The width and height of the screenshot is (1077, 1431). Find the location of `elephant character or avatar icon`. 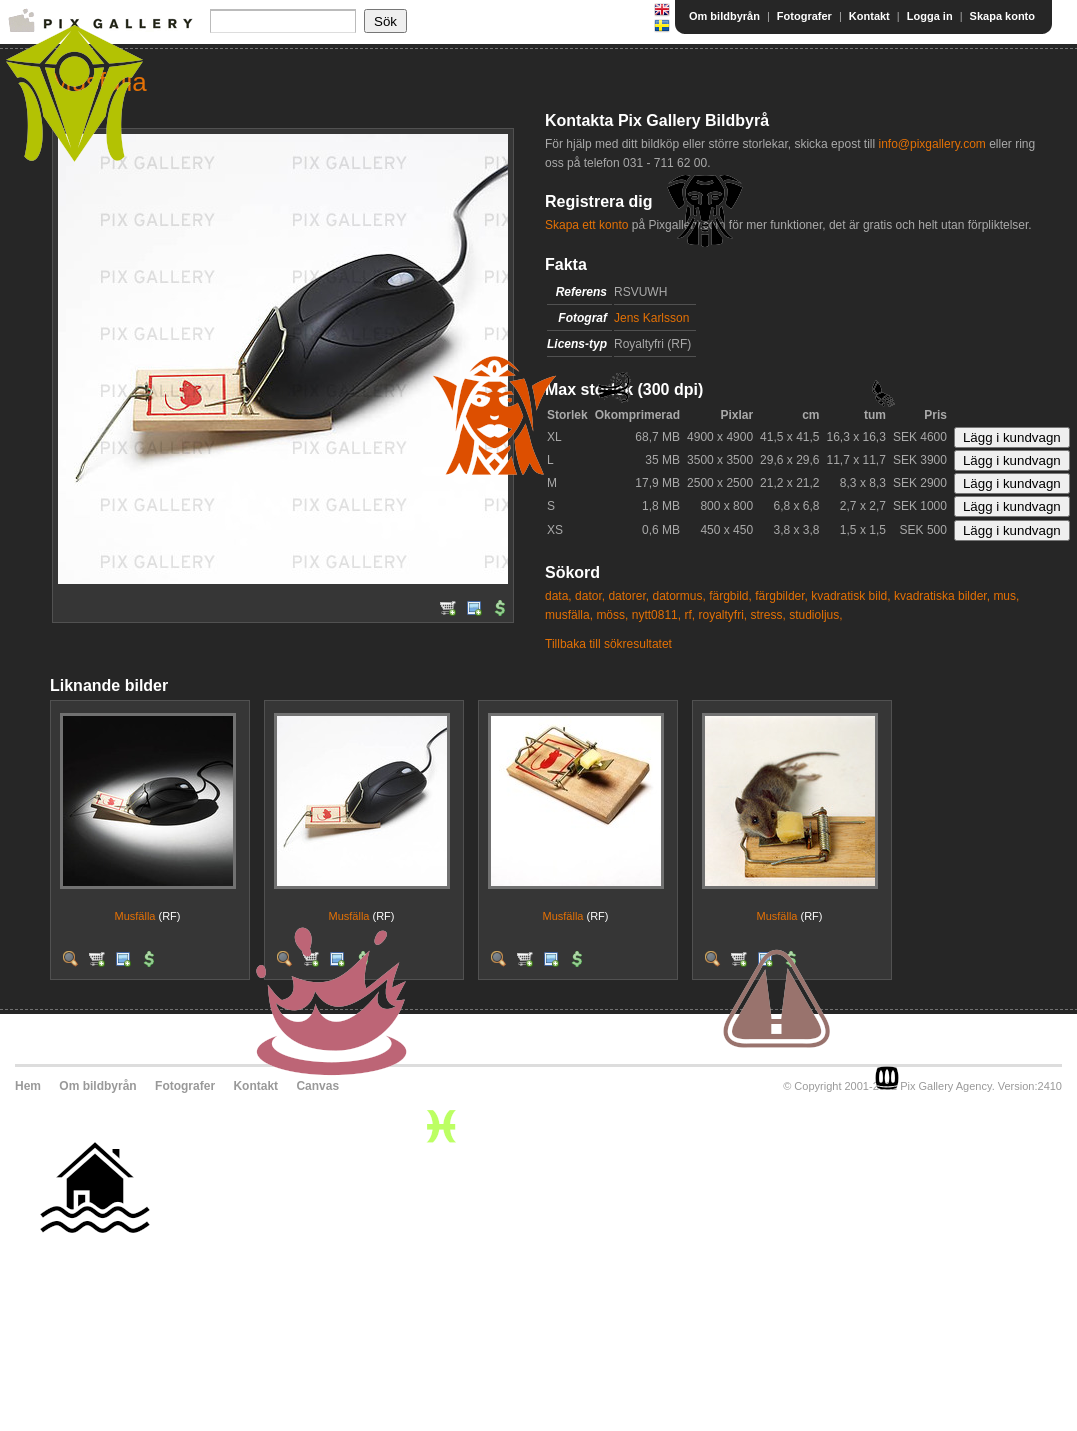

elephant character or avatar icon is located at coordinates (705, 211).